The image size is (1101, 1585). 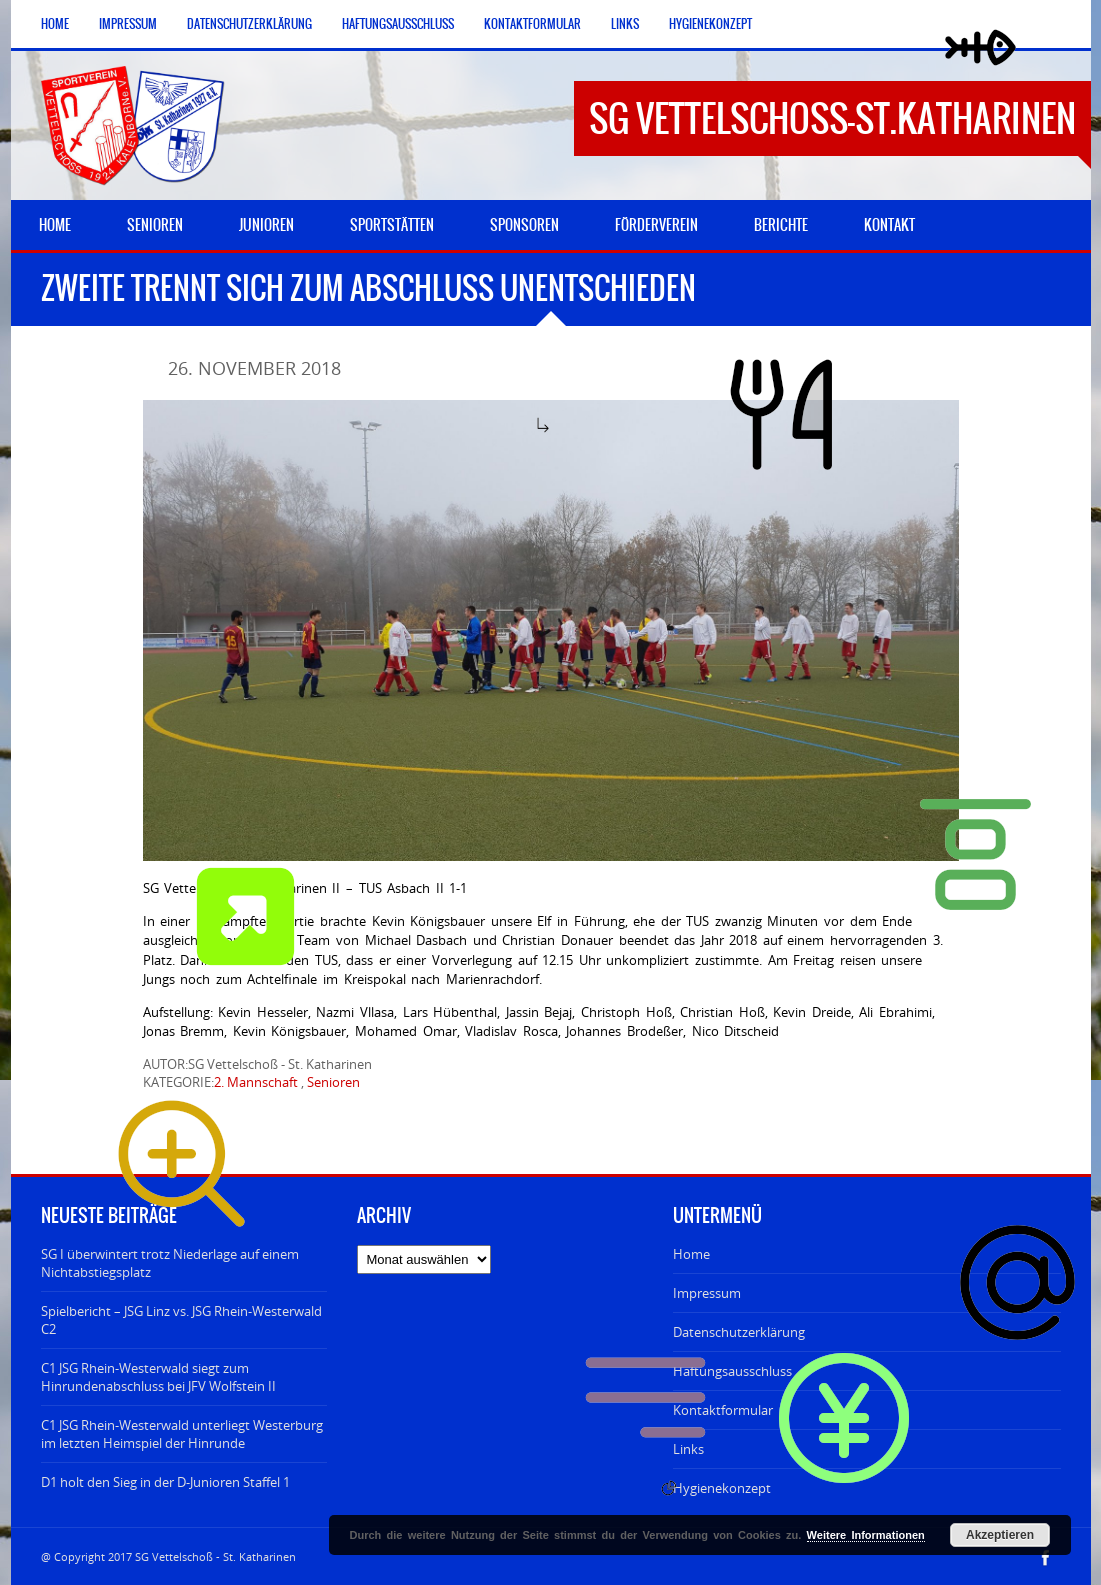 I want to click on view analytics or statistics breakdown, so click(x=669, y=1488).